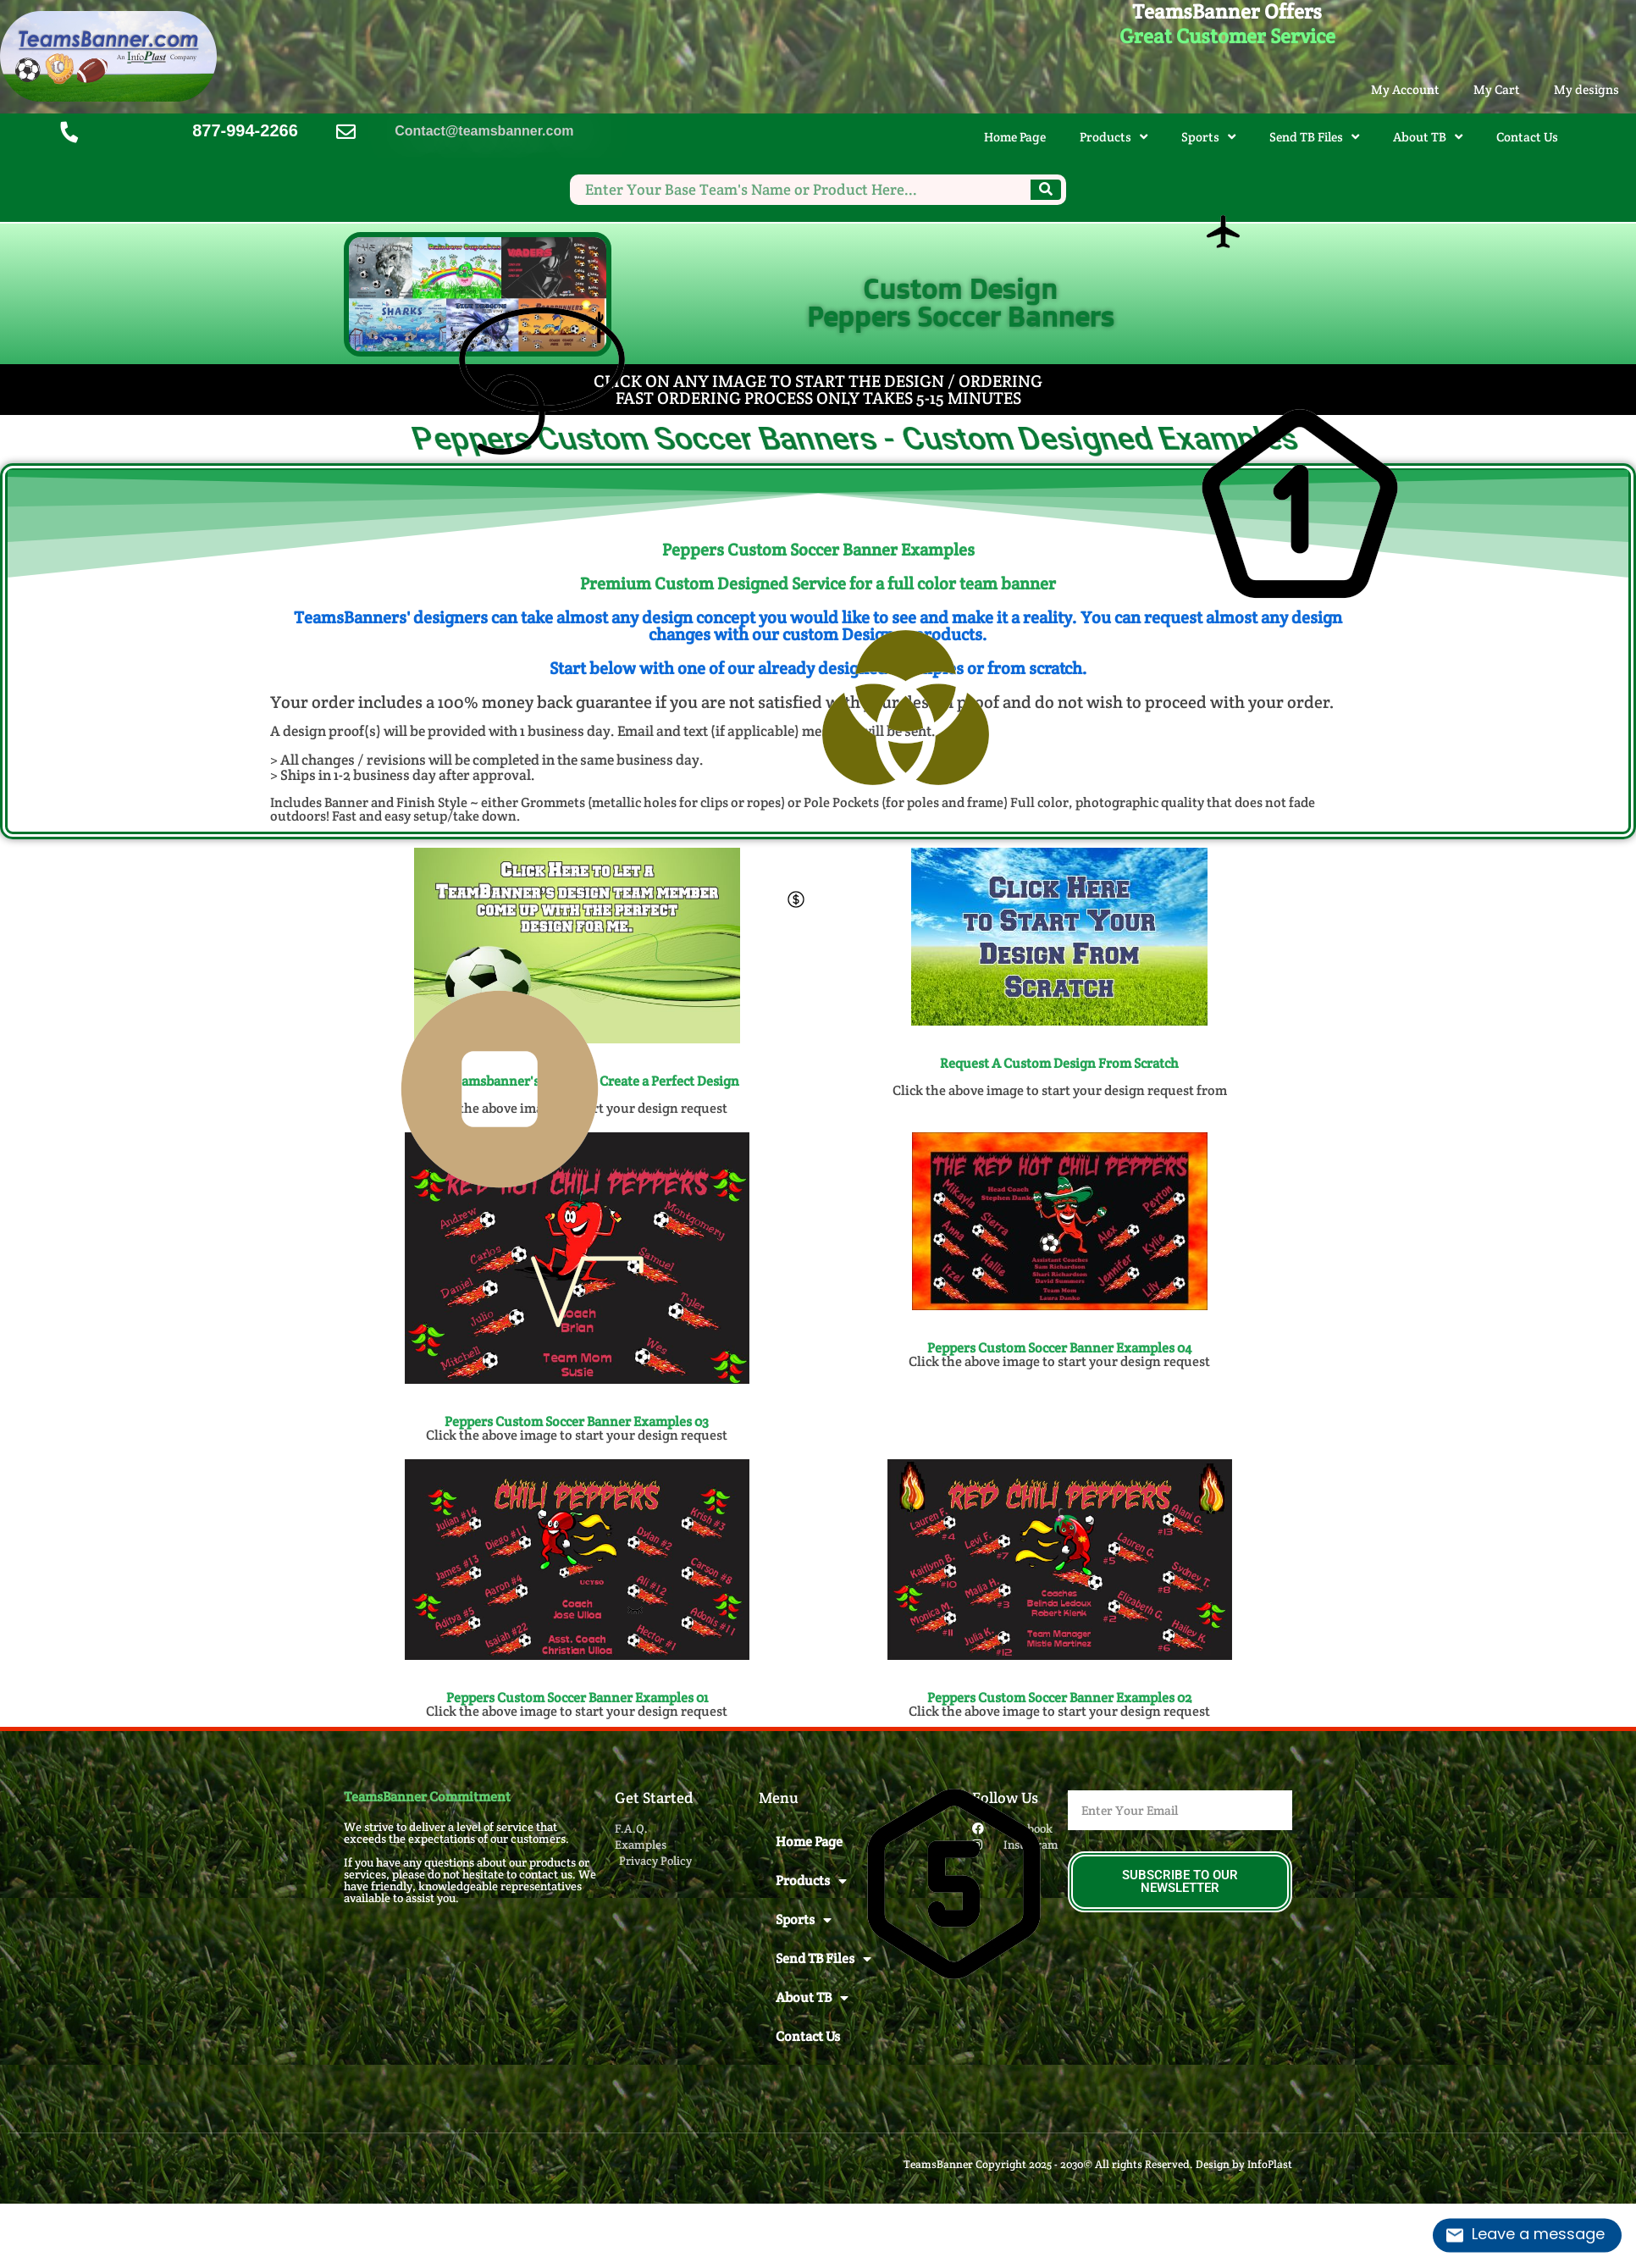 The width and height of the screenshot is (1636, 2268). Describe the element at coordinates (796, 899) in the screenshot. I see `view account balance or financial information` at that location.